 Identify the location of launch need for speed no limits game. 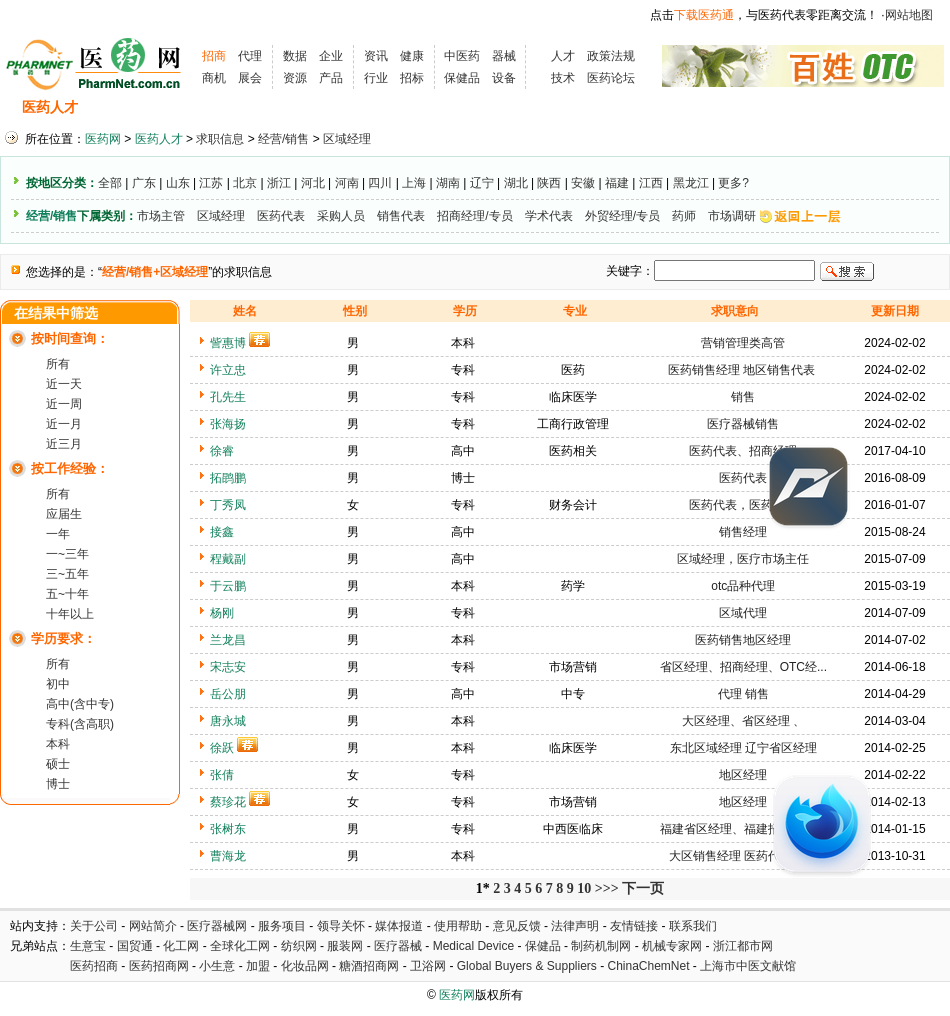
(808, 486).